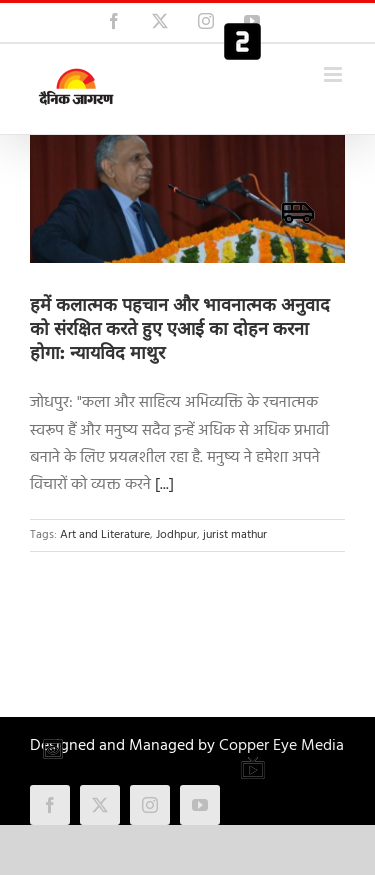 This screenshot has height=875, width=375. Describe the element at coordinates (242, 41) in the screenshot. I see `select image filter or look number two` at that location.